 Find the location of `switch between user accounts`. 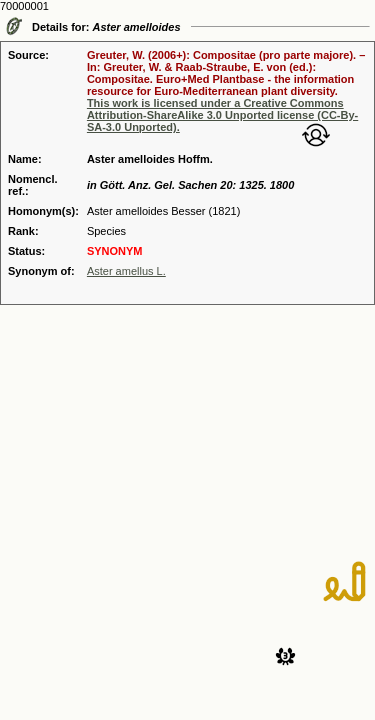

switch between user accounts is located at coordinates (316, 135).